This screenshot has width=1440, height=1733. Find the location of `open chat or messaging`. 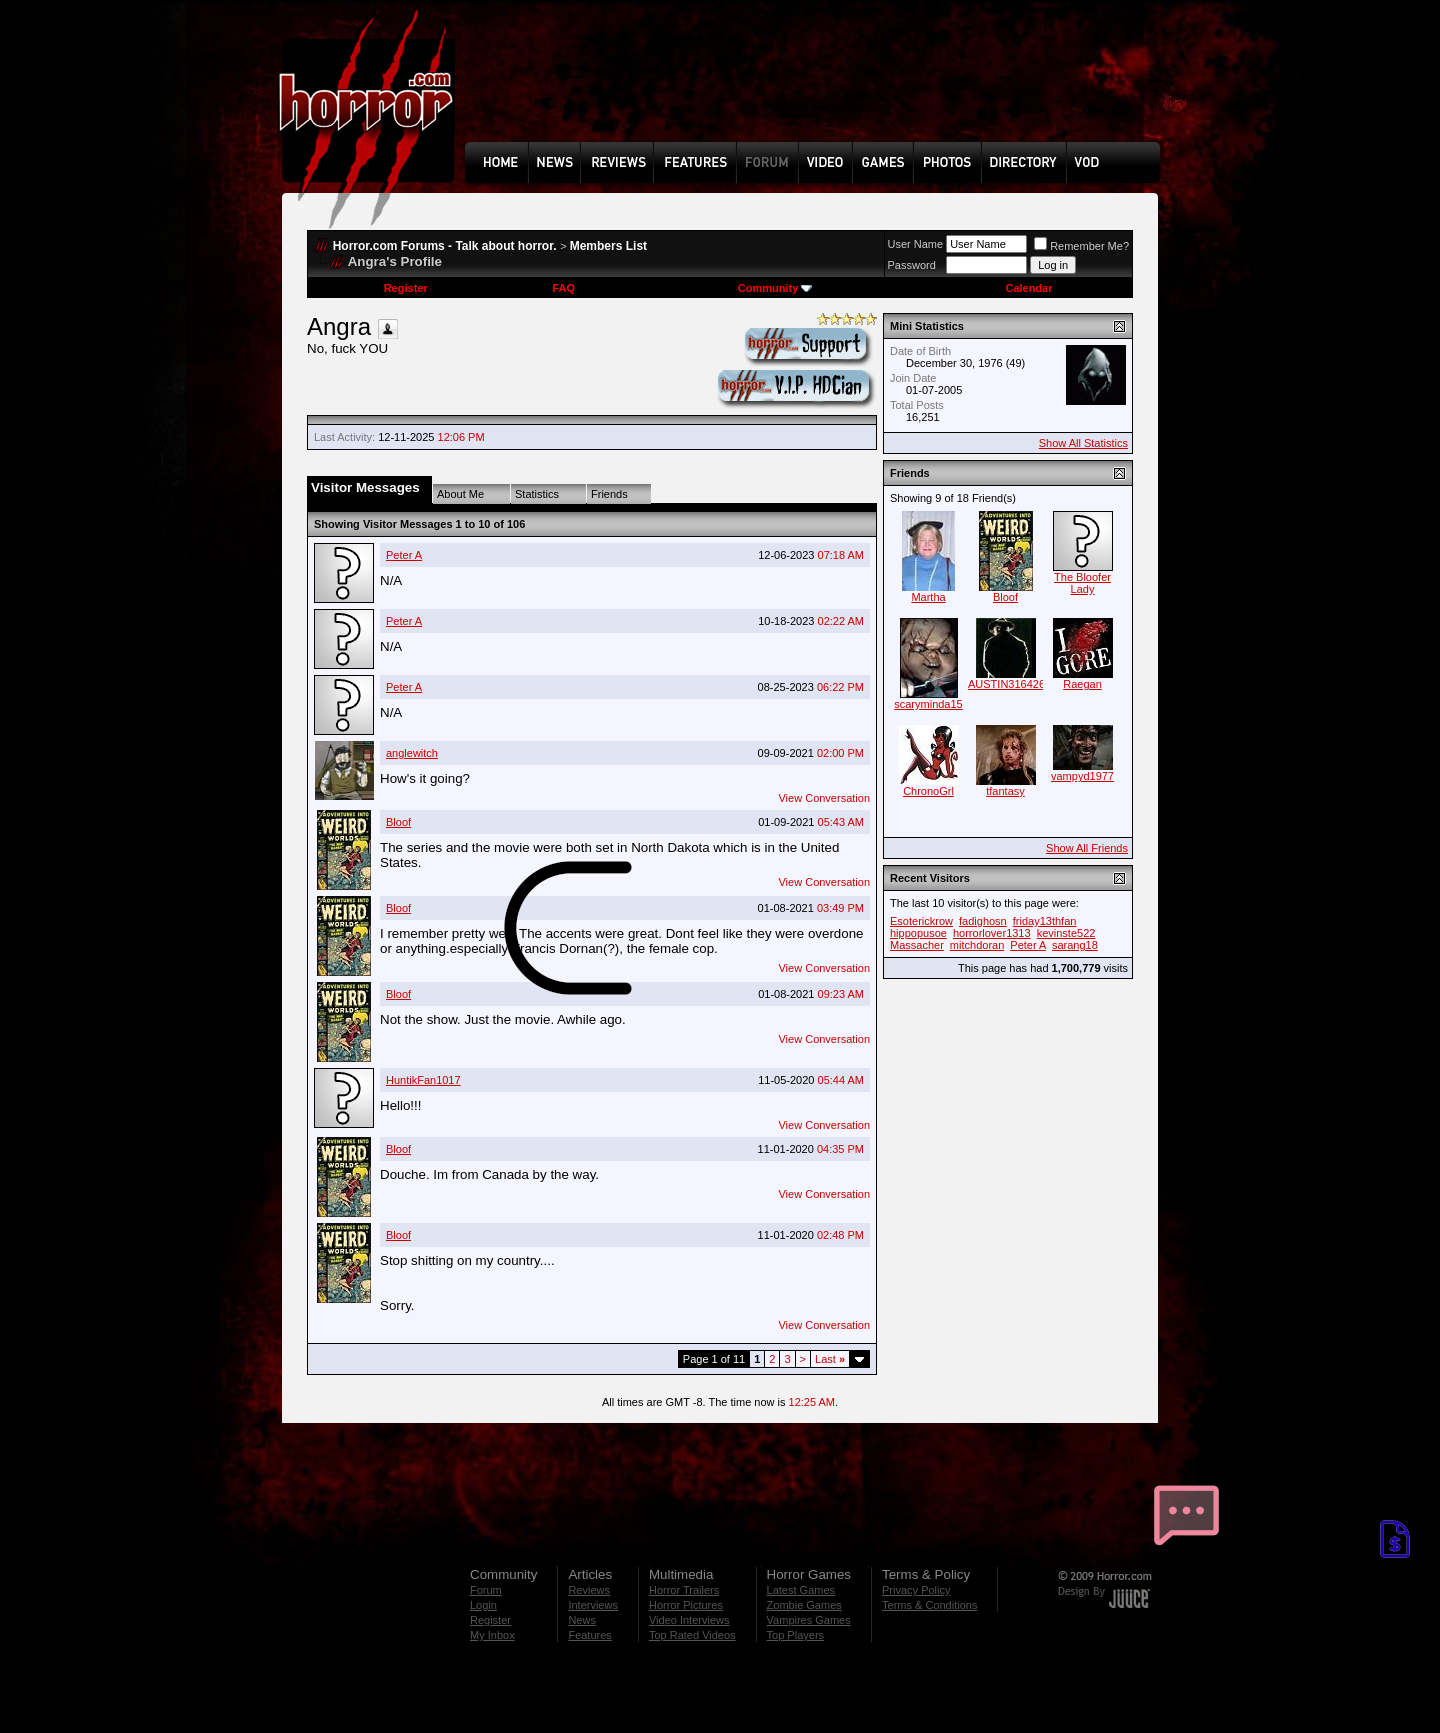

open chat or messaging is located at coordinates (1186, 1510).